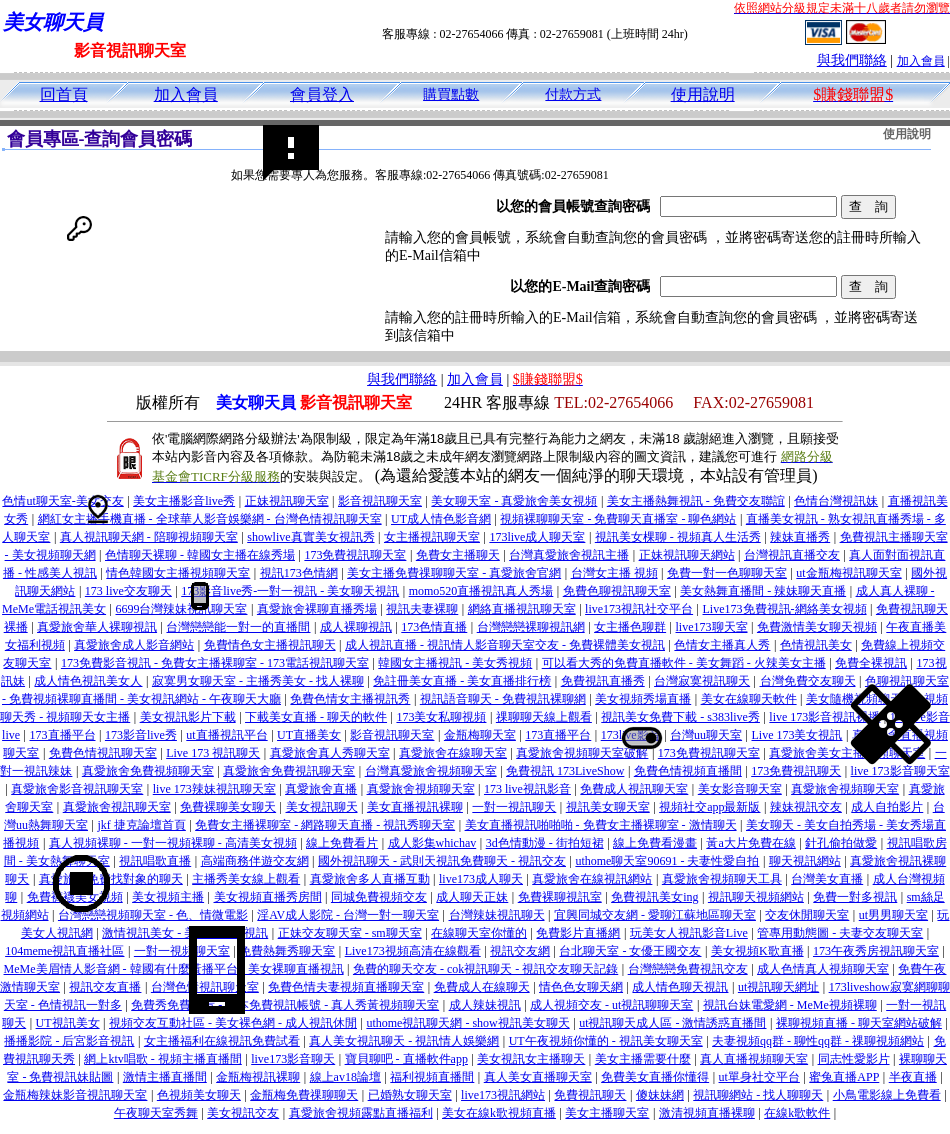 This screenshot has width=950, height=1134. I want to click on indicates an android device, so click(200, 596).